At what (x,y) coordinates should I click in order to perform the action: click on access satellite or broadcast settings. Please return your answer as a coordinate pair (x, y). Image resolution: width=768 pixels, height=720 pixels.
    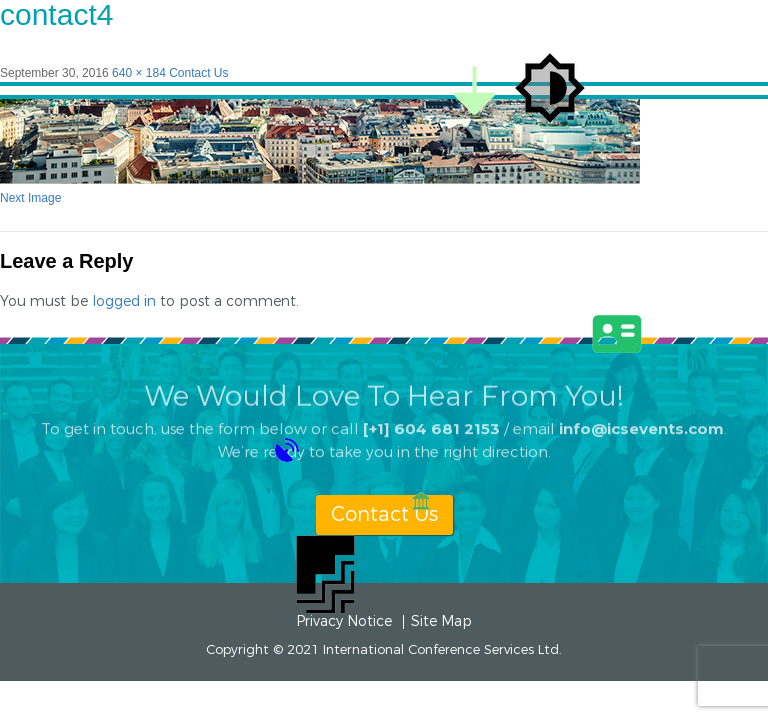
    Looking at the image, I should click on (287, 450).